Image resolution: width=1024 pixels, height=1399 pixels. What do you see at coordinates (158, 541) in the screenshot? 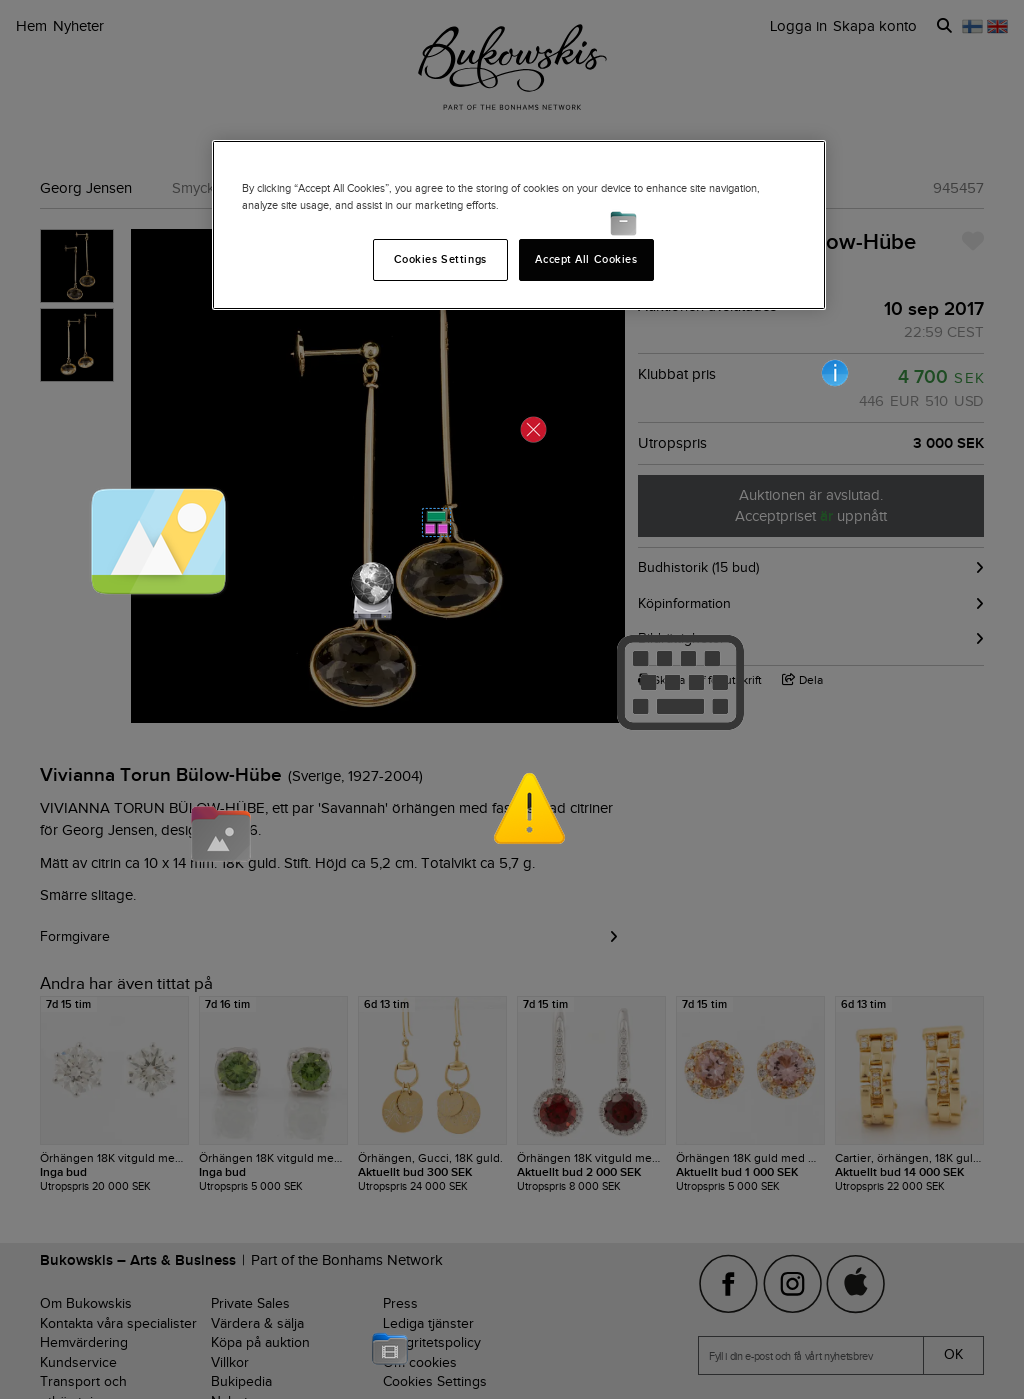
I see `open graphics applications folder` at bounding box center [158, 541].